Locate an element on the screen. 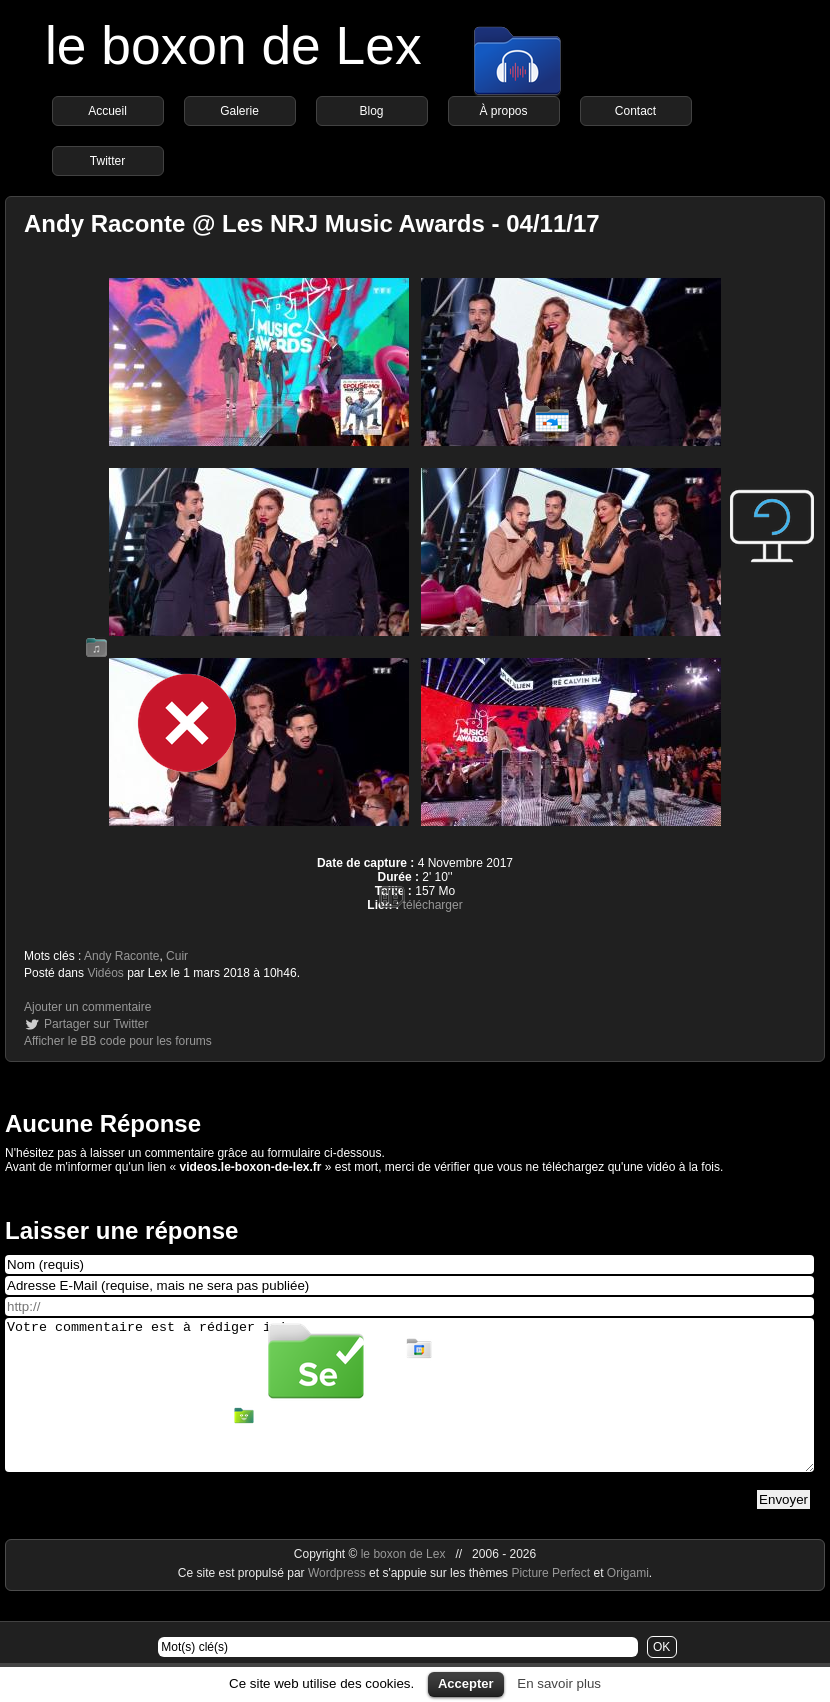 The height and width of the screenshot is (1702, 830). rotate screen counter-clockwise is located at coordinates (772, 526).